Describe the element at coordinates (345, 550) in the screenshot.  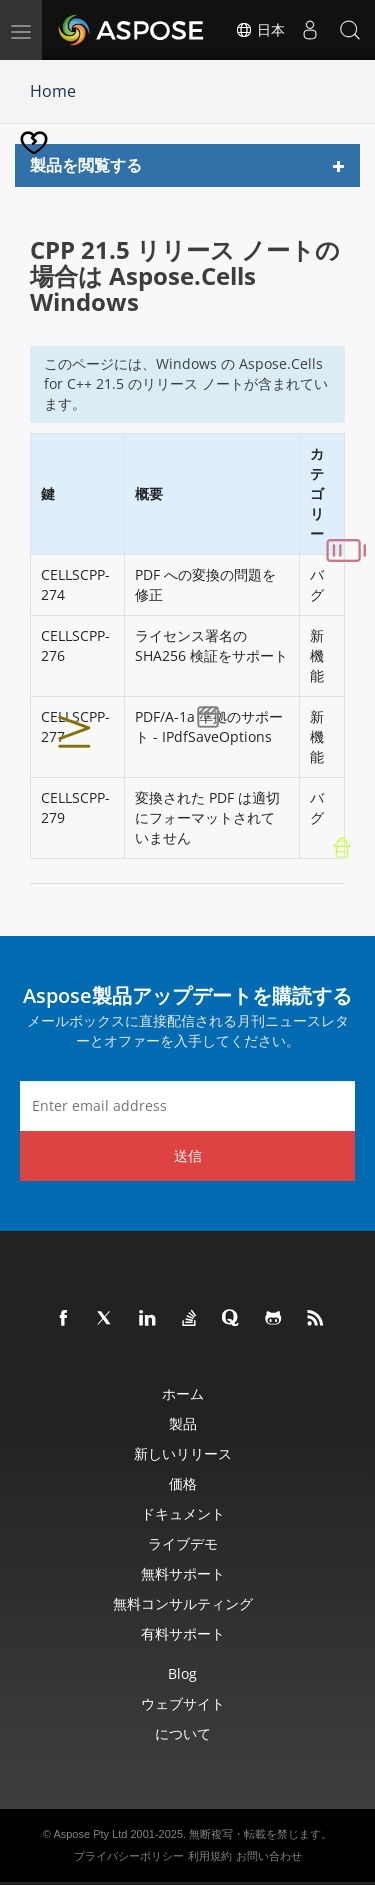
I see `indicates medium battery level` at that location.